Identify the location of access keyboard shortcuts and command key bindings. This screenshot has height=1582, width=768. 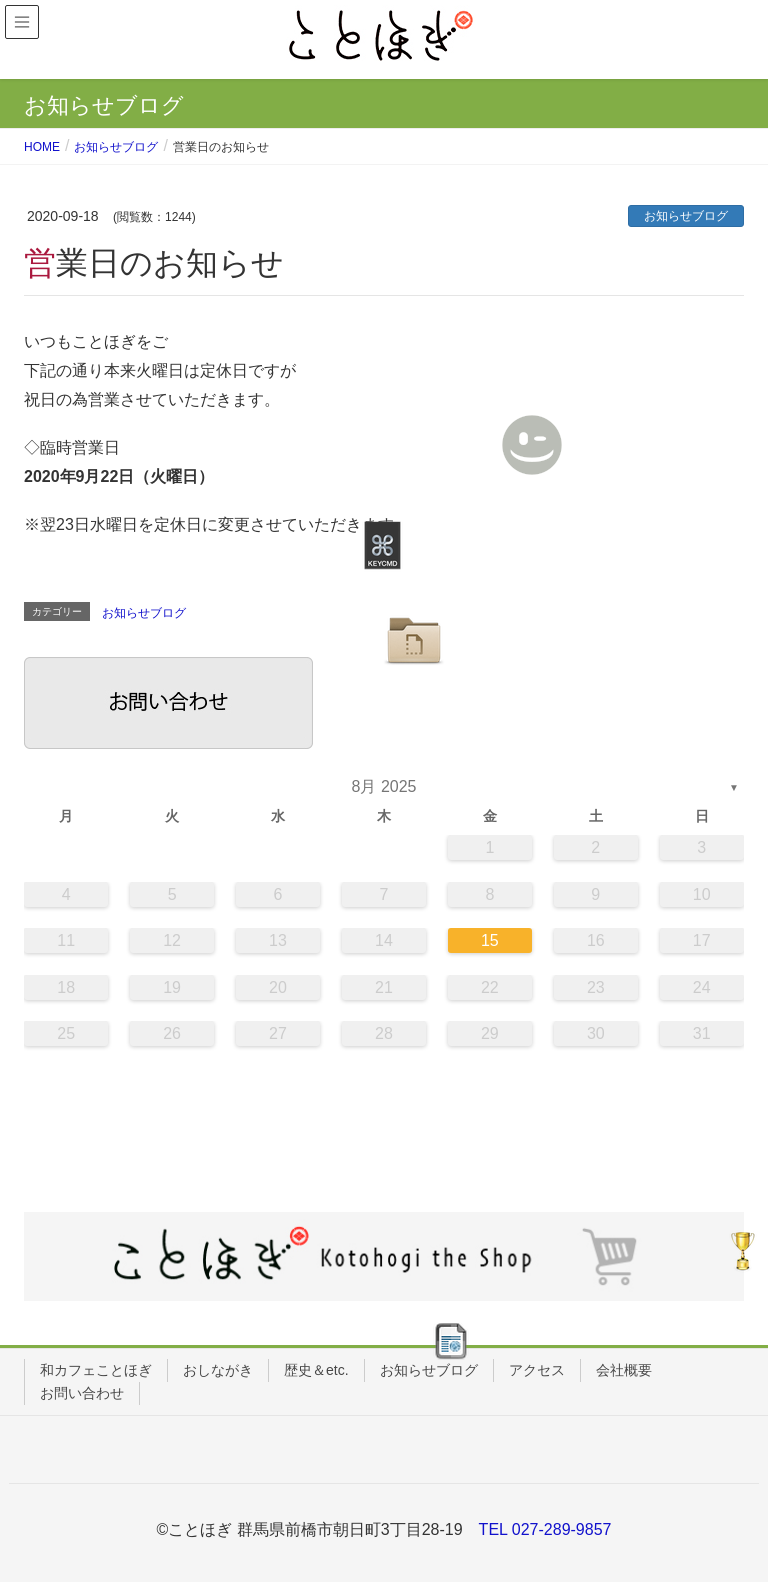
(382, 546).